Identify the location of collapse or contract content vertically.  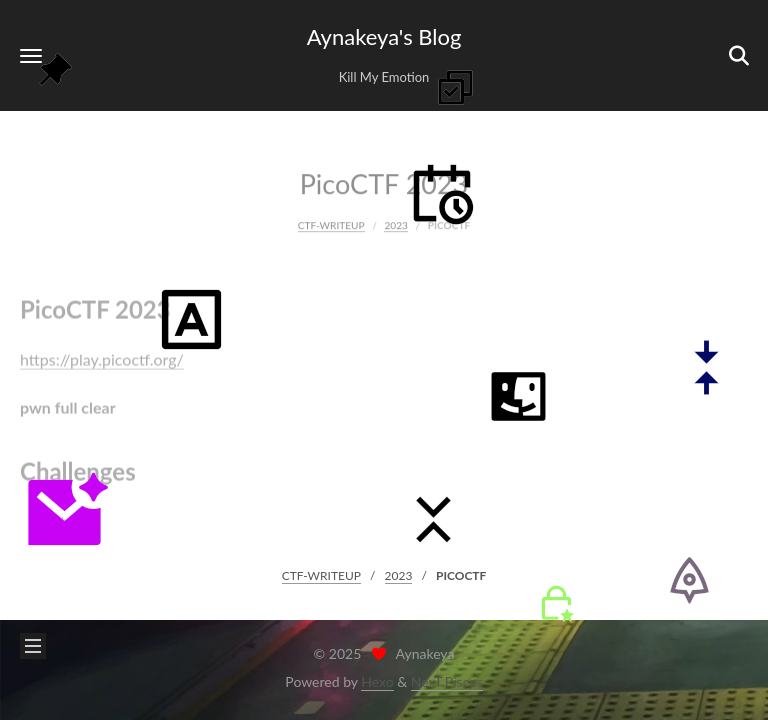
(433, 519).